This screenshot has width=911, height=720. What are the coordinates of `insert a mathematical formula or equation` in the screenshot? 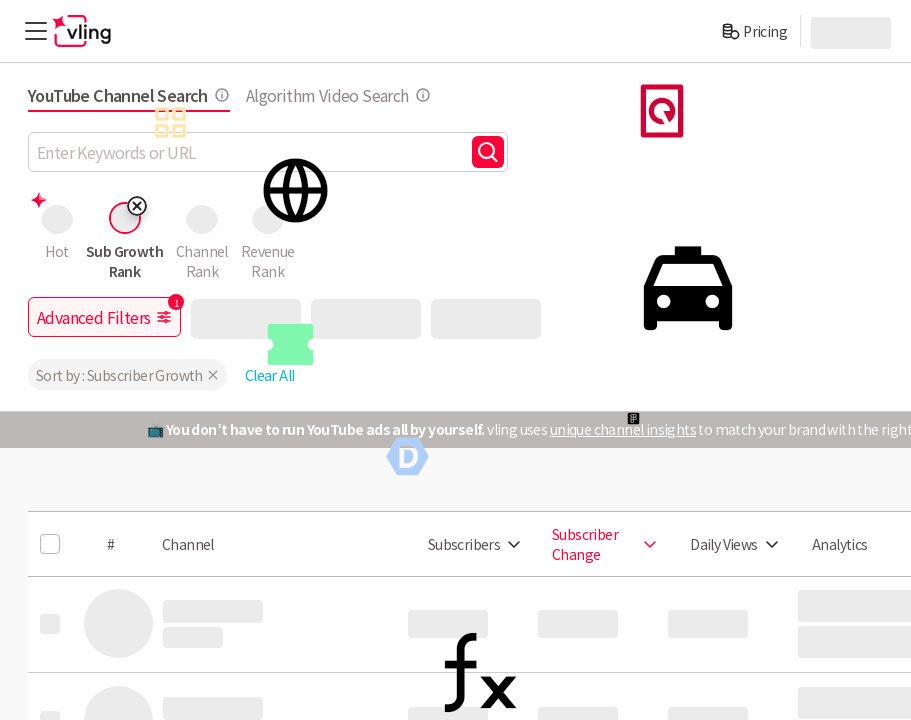 It's located at (480, 672).